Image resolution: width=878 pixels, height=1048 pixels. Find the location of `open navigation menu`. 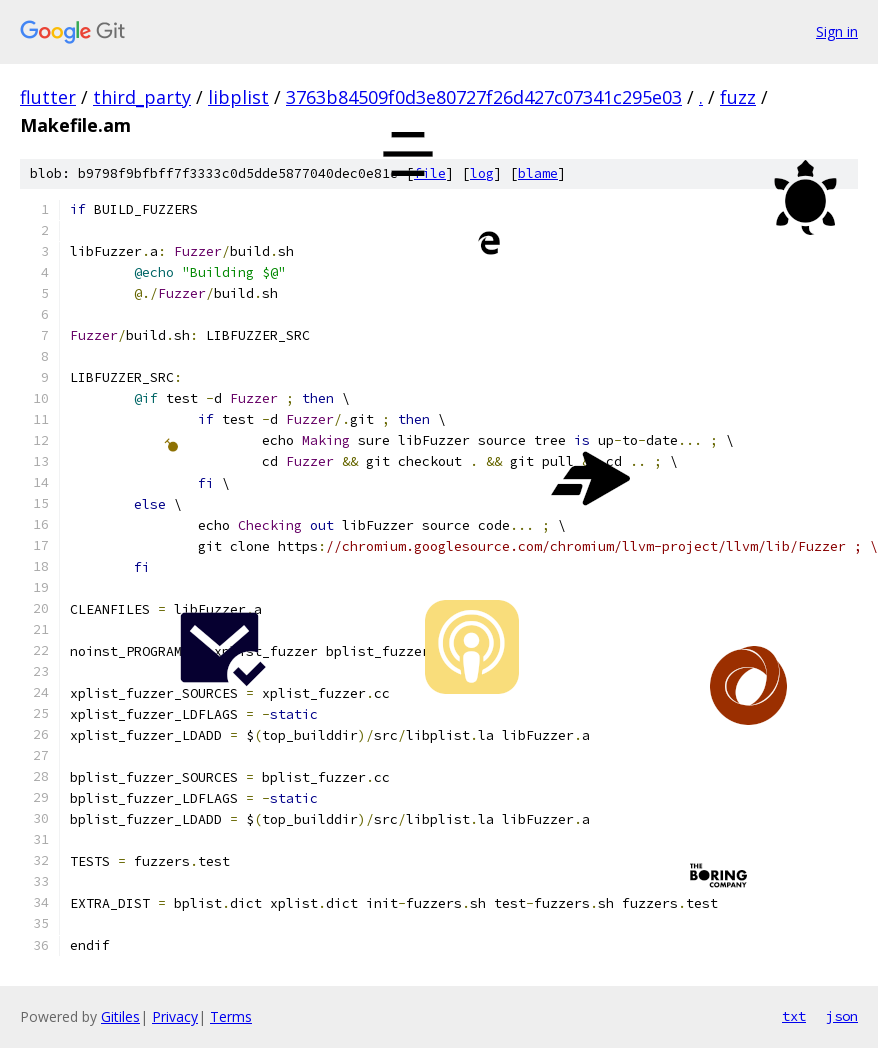

open navigation menu is located at coordinates (408, 154).